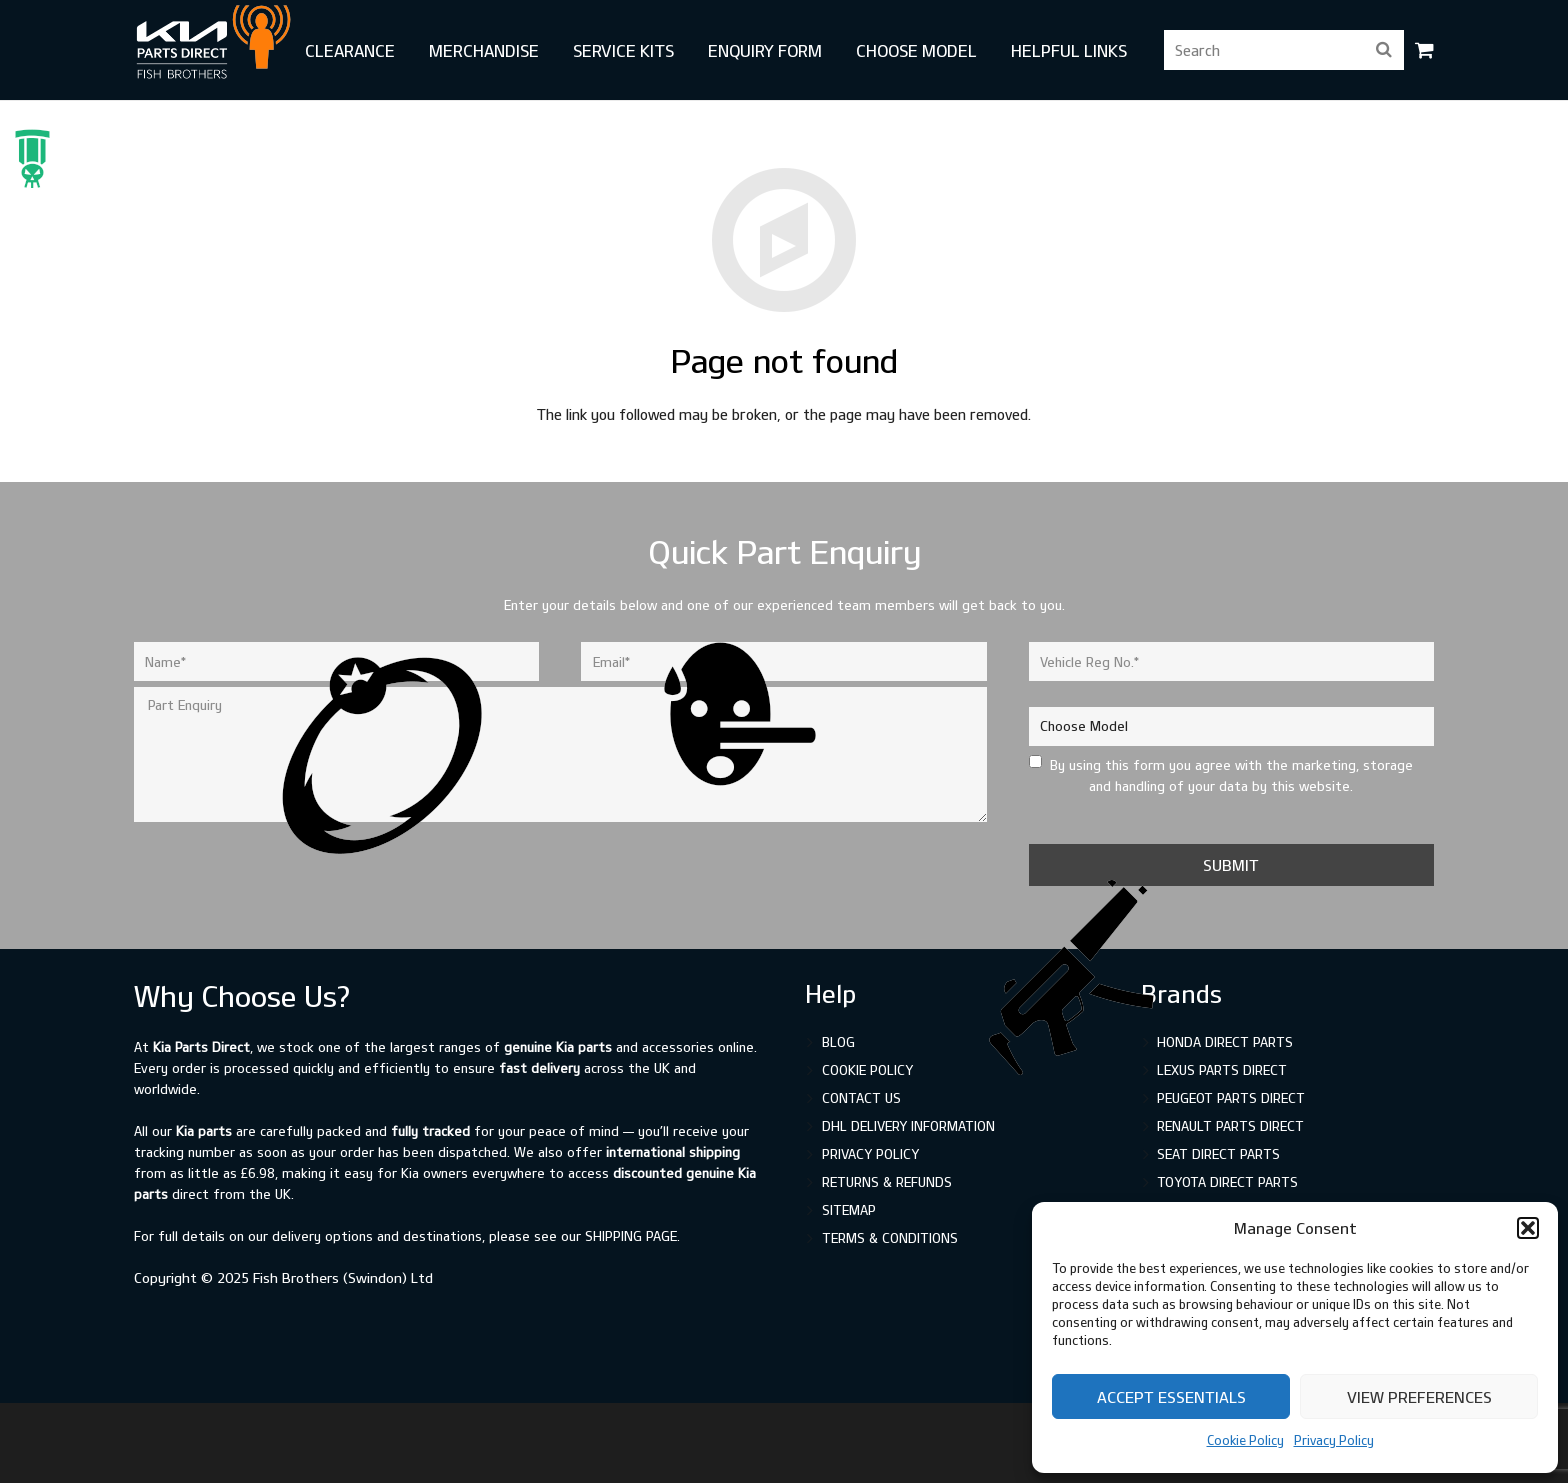 Image resolution: width=1568 pixels, height=1483 pixels. What do you see at coordinates (262, 37) in the screenshot?
I see `indicates psychic or telepathic abilities active` at bounding box center [262, 37].